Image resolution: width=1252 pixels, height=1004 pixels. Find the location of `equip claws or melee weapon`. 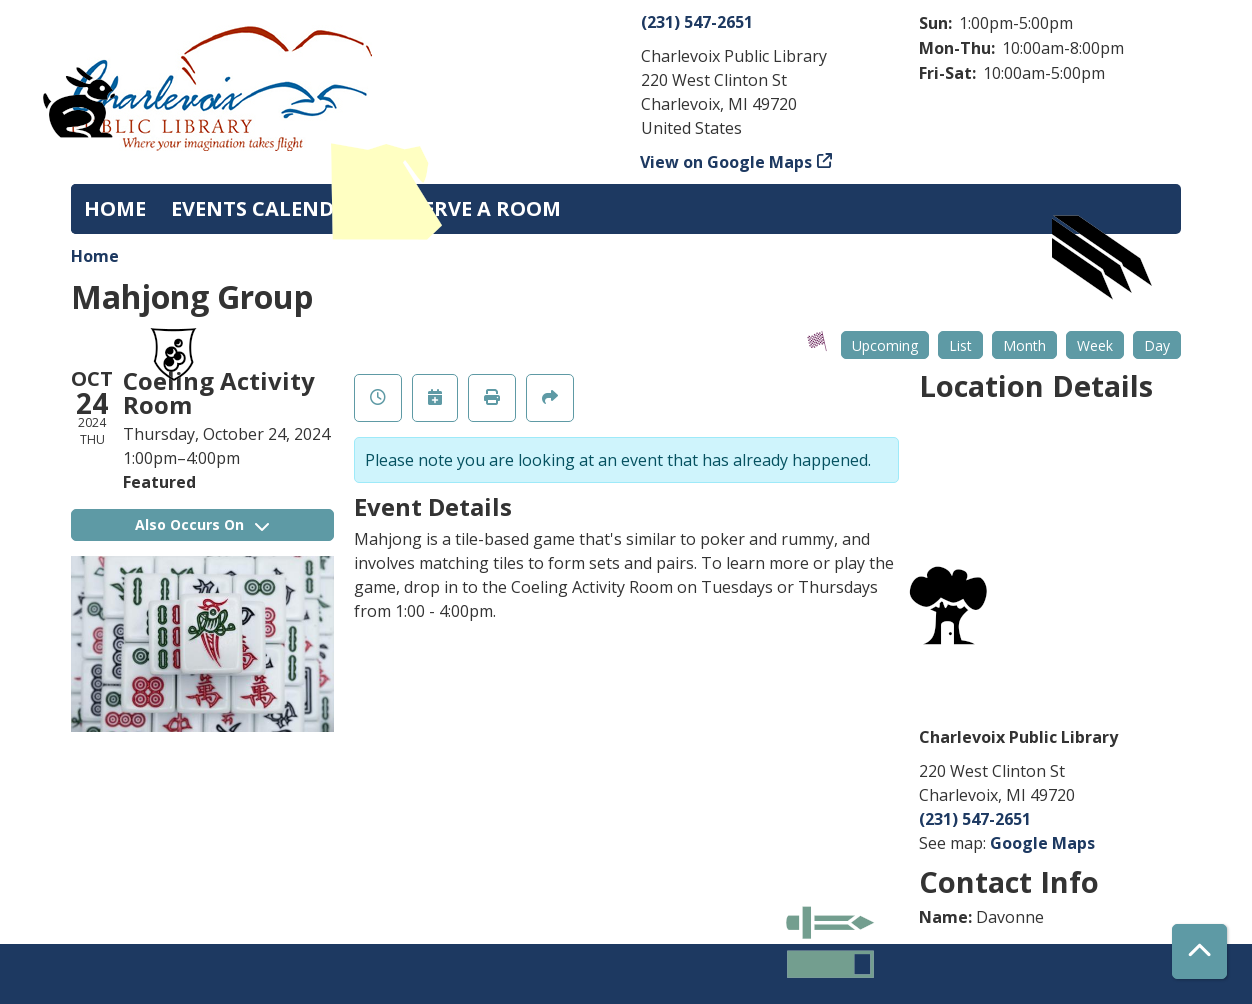

equip claws or melee weapon is located at coordinates (1102, 265).